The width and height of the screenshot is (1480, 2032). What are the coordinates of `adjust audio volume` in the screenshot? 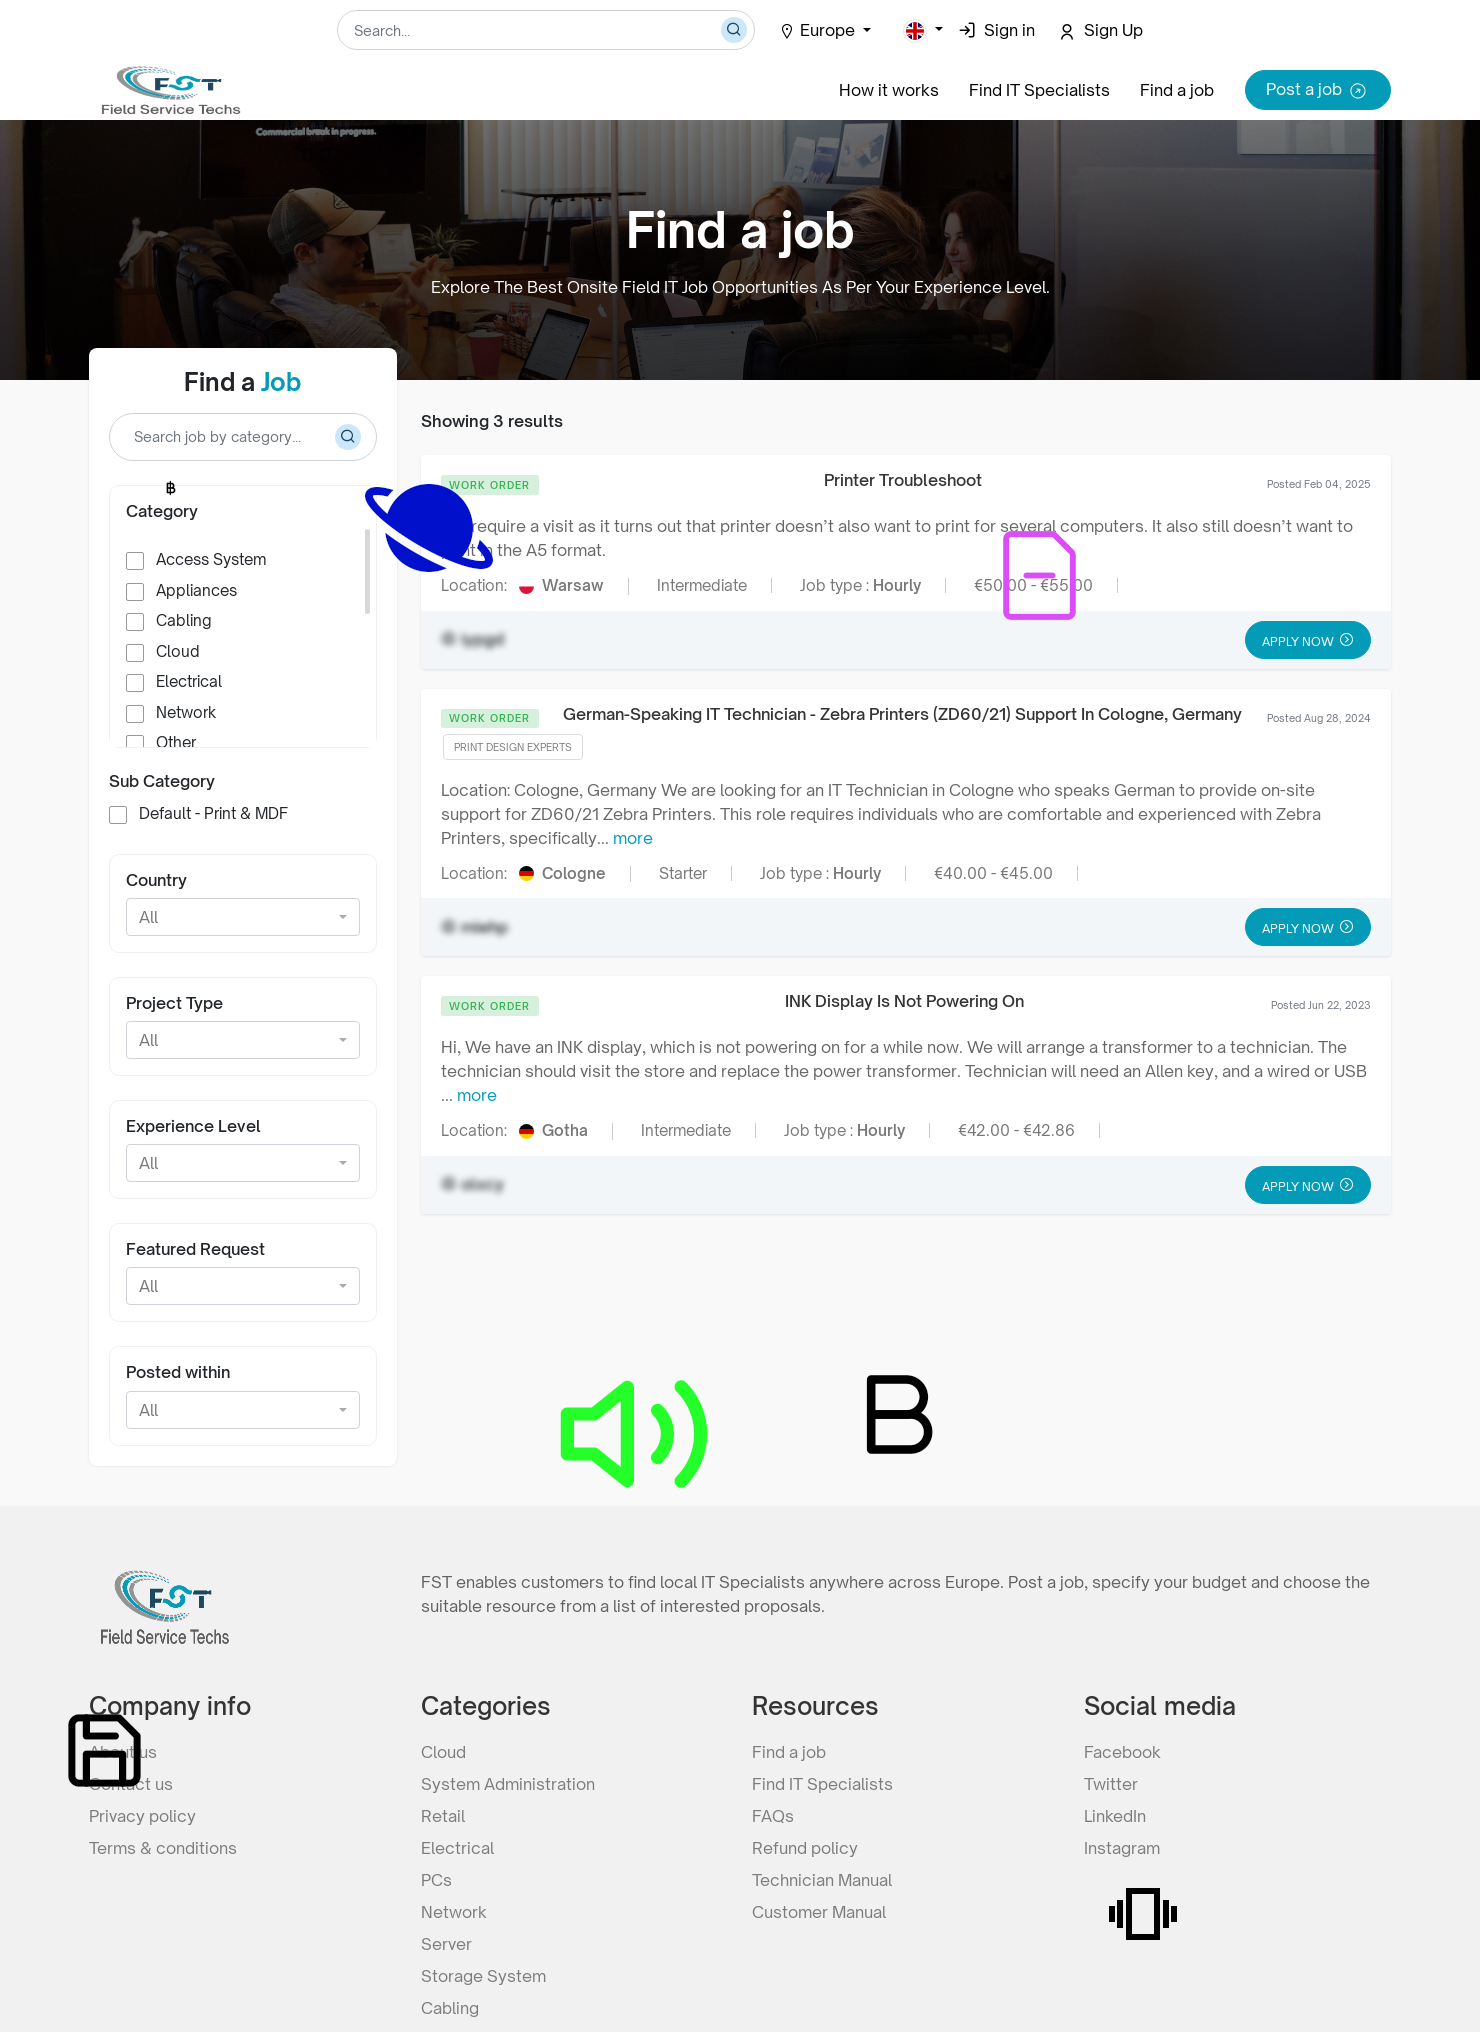 It's located at (634, 1434).